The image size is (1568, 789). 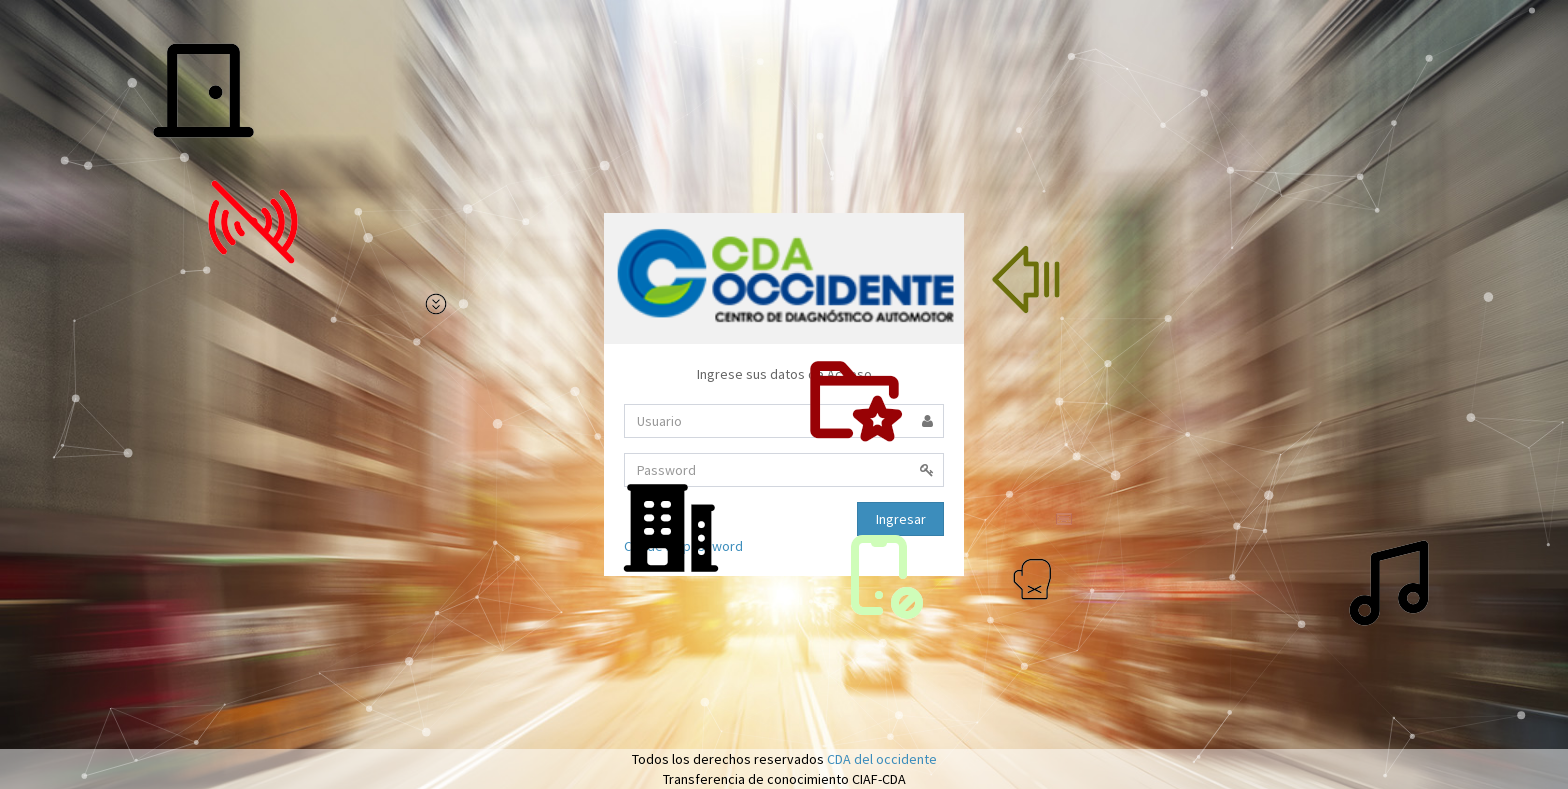 I want to click on go back or return to previous screen, so click(x=1028, y=279).